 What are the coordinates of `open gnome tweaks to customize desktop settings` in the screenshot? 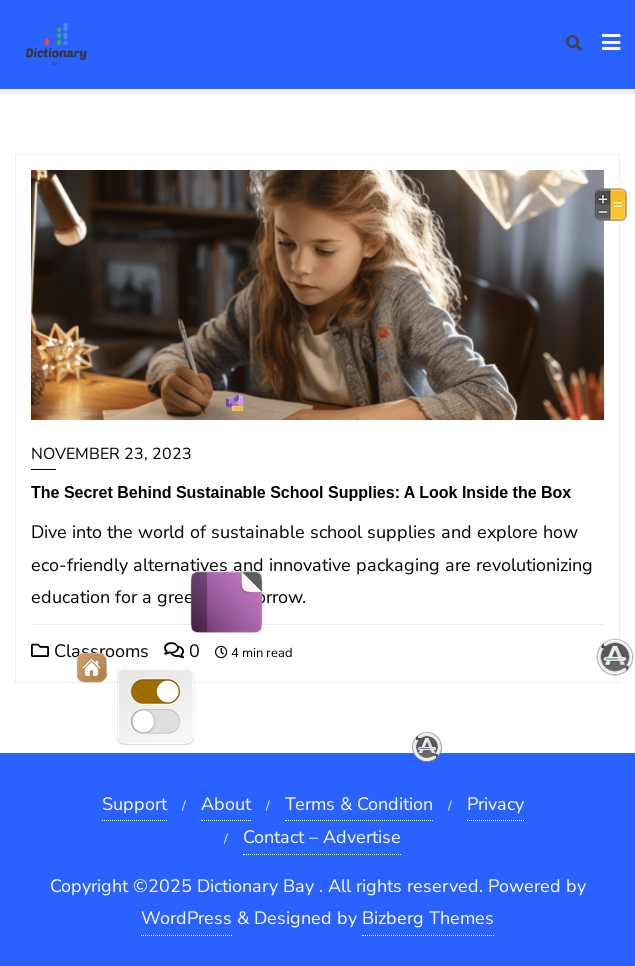 It's located at (155, 706).